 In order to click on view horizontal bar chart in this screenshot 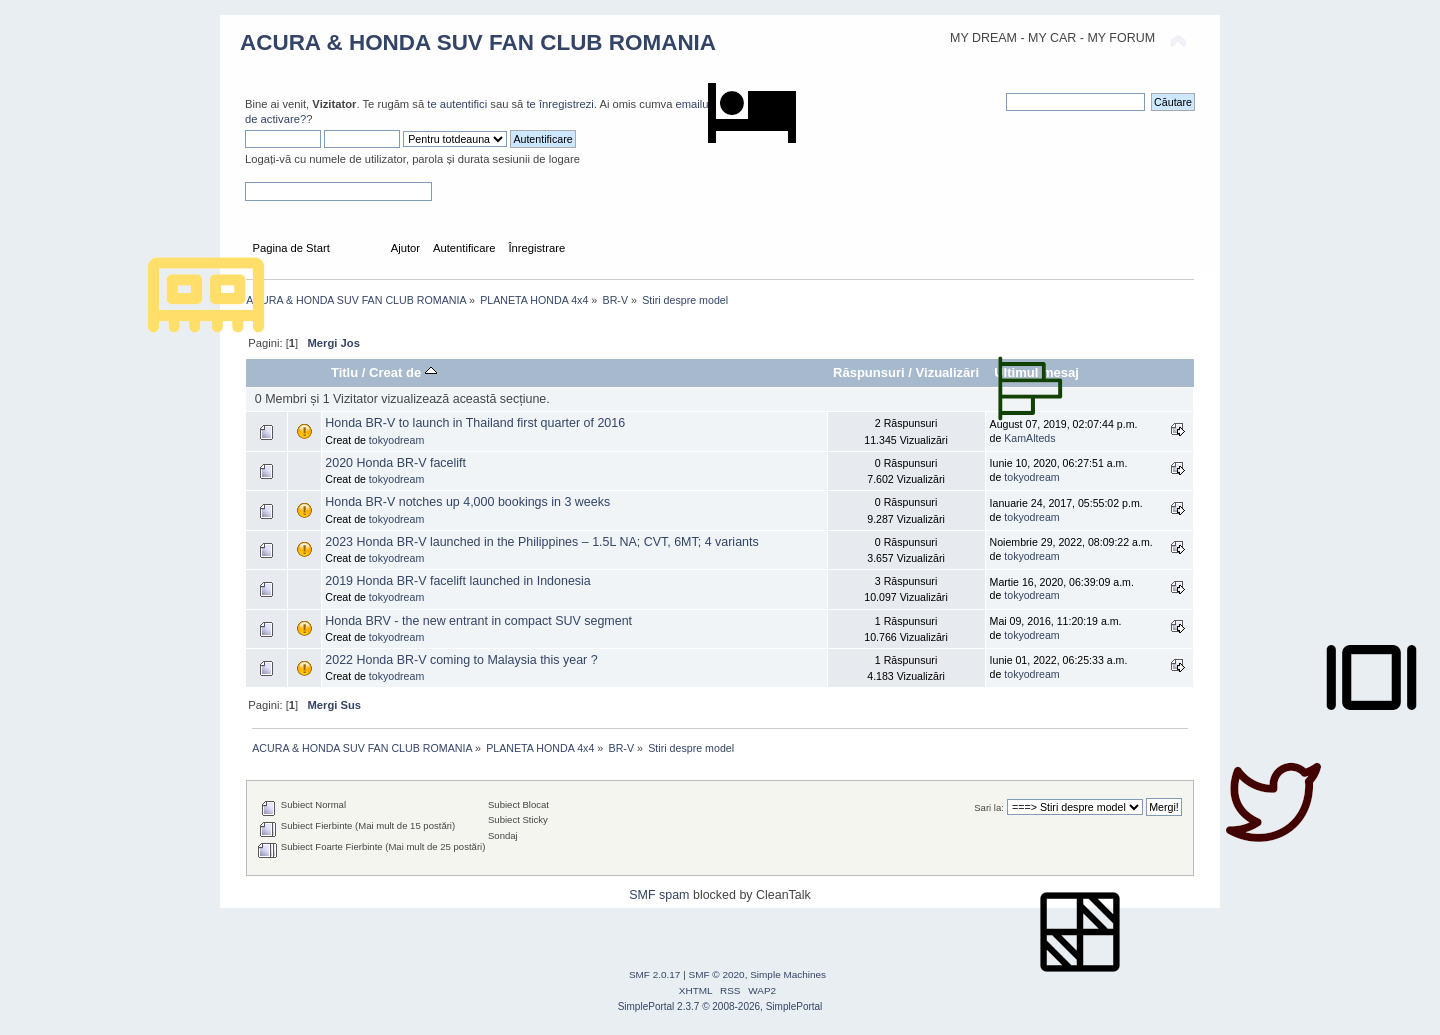, I will do `click(1027, 388)`.